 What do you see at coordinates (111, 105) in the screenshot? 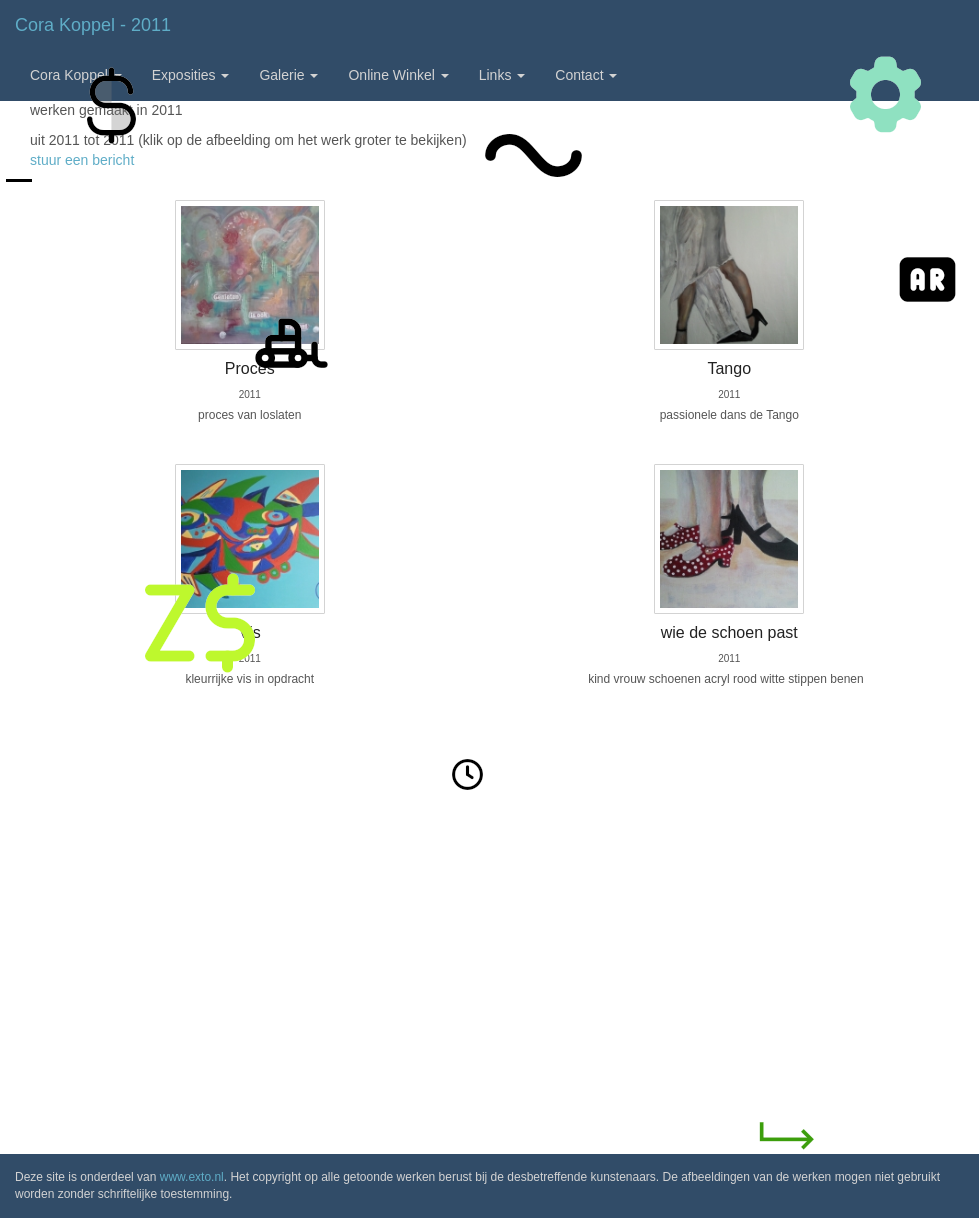
I see `view pricing or payment options` at bounding box center [111, 105].